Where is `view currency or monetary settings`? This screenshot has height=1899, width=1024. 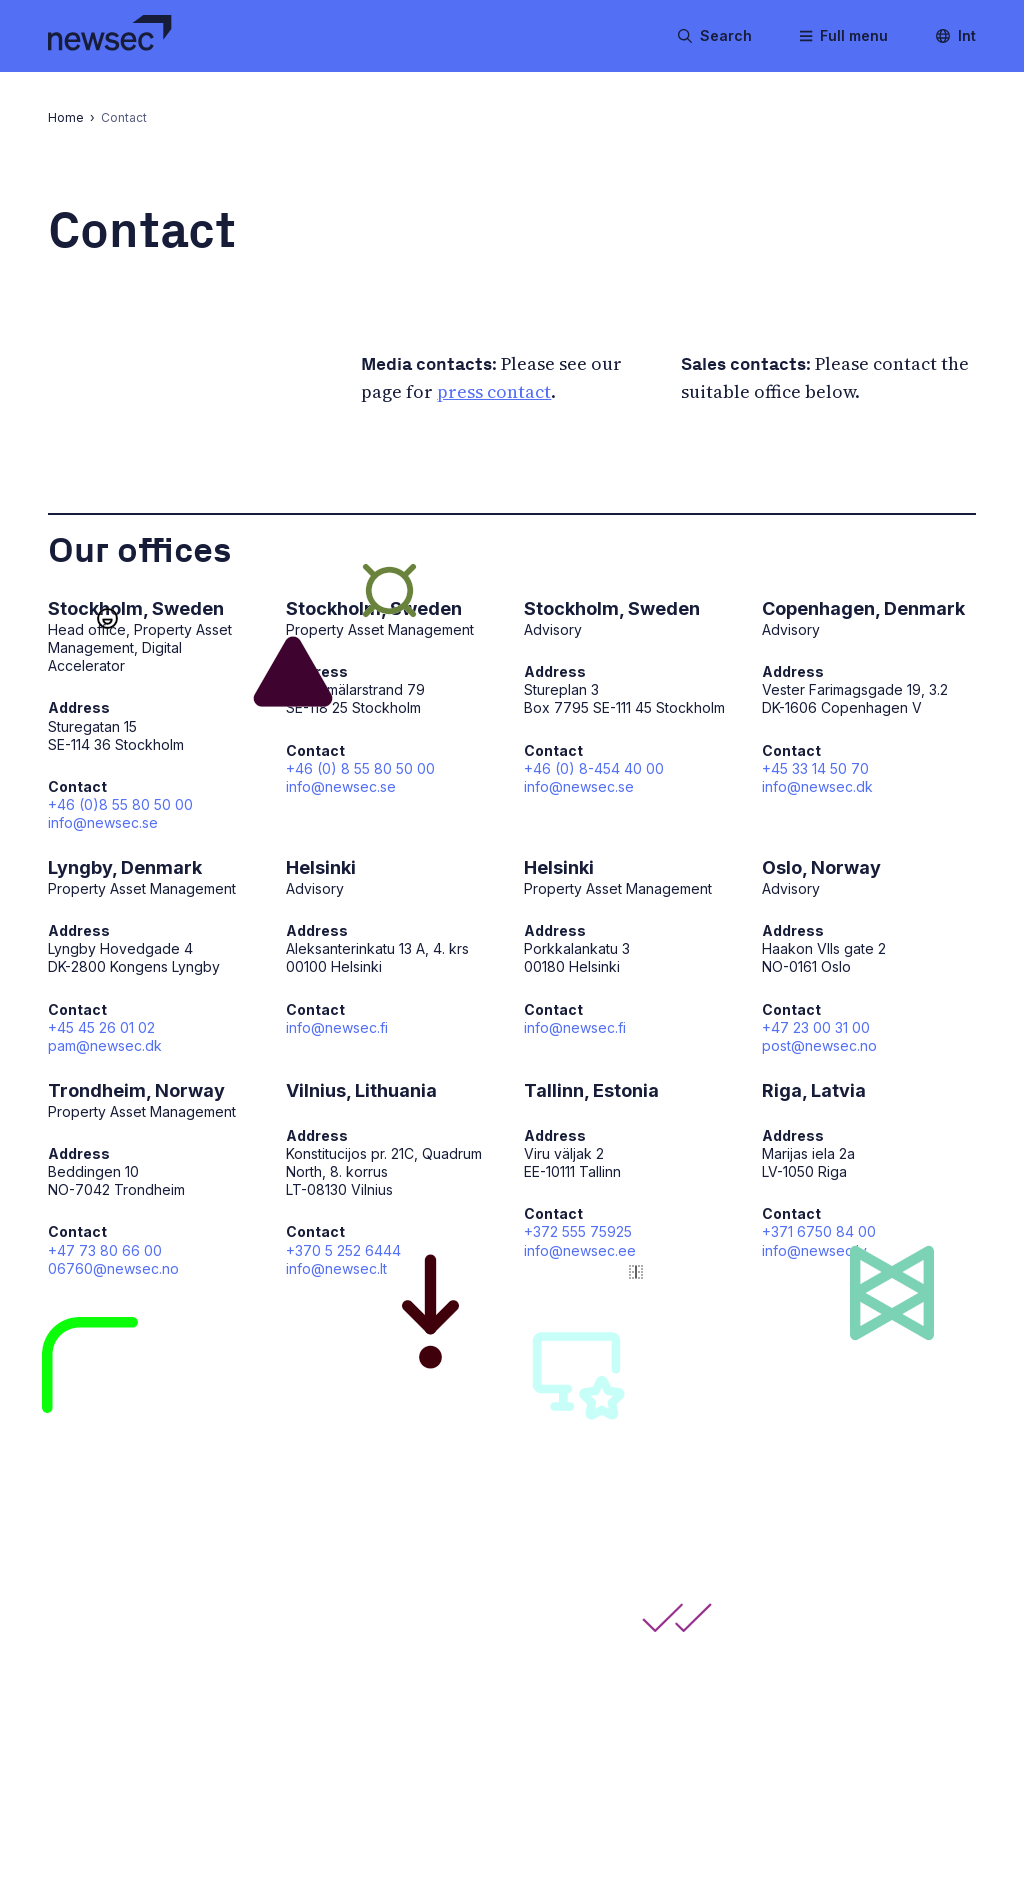
view currency or monetary settings is located at coordinates (389, 590).